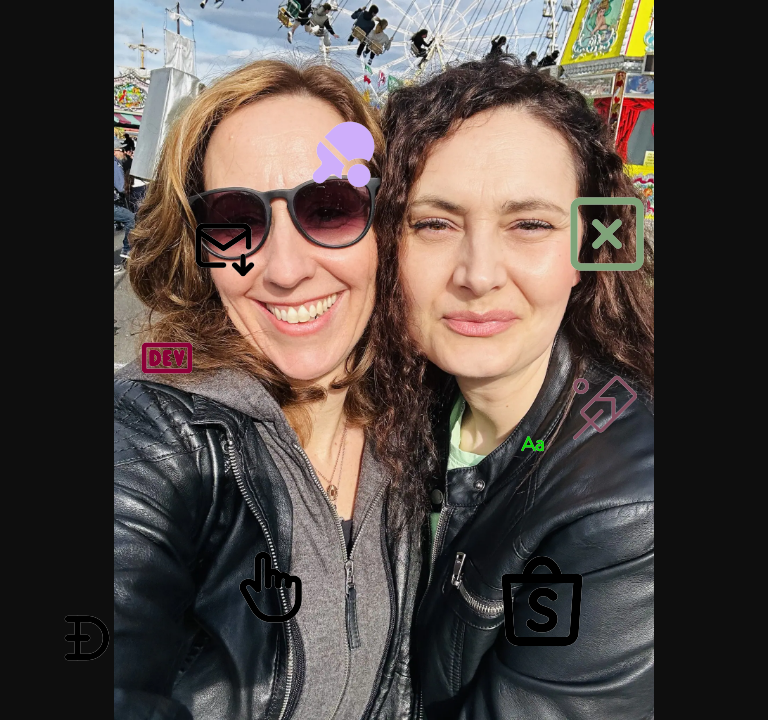  I want to click on access cricket sports scores or updates, so click(601, 406).